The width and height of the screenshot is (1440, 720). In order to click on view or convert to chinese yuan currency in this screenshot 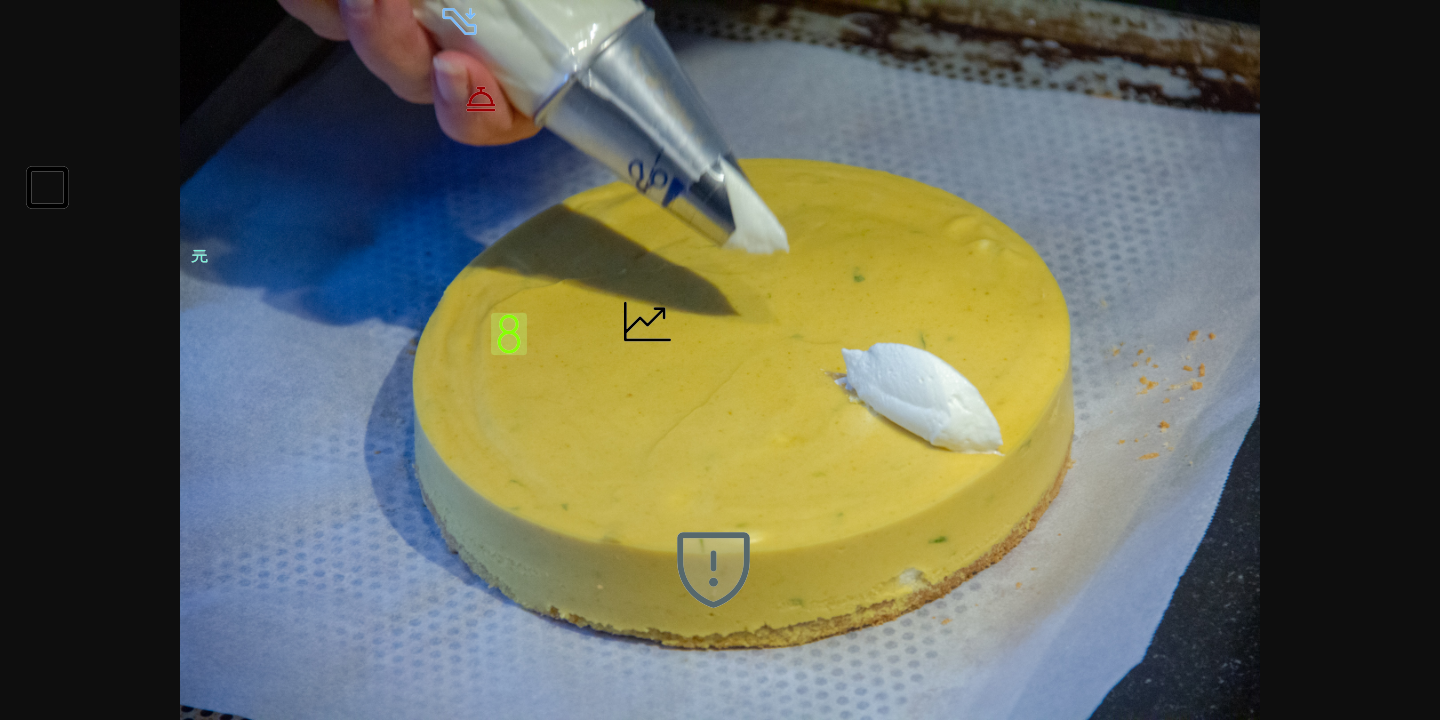, I will do `click(199, 256)`.